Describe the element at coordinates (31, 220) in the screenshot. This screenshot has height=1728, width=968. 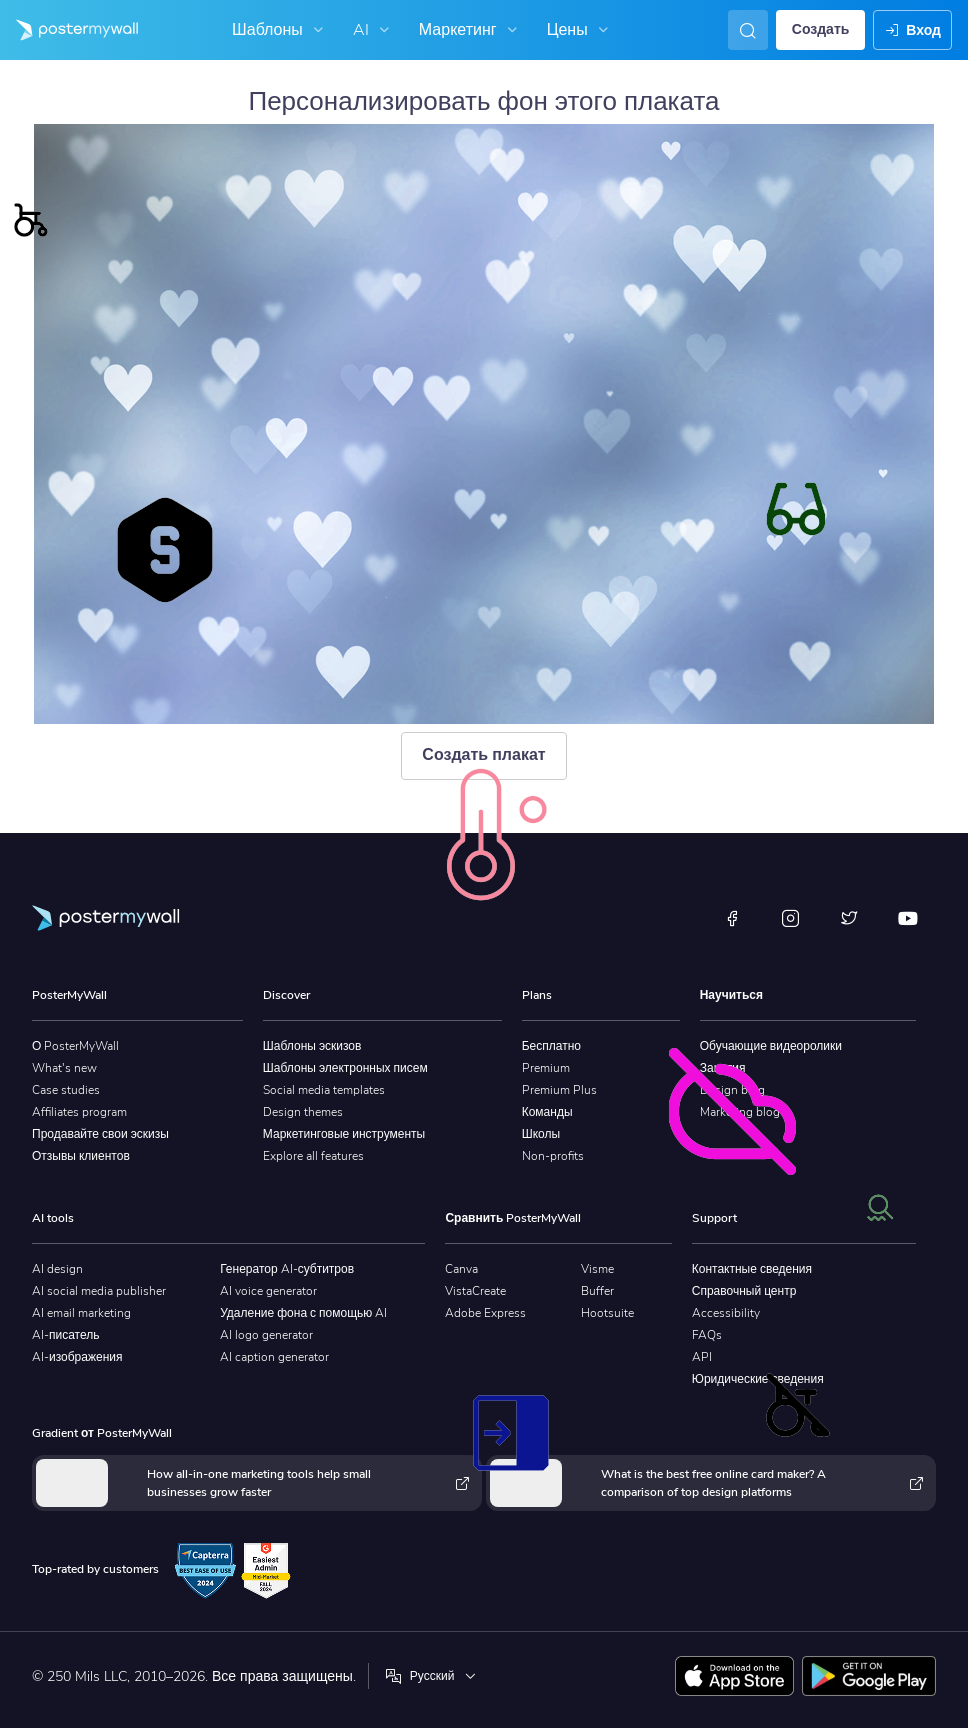
I see `indicates wheelchair accessibility available` at that location.